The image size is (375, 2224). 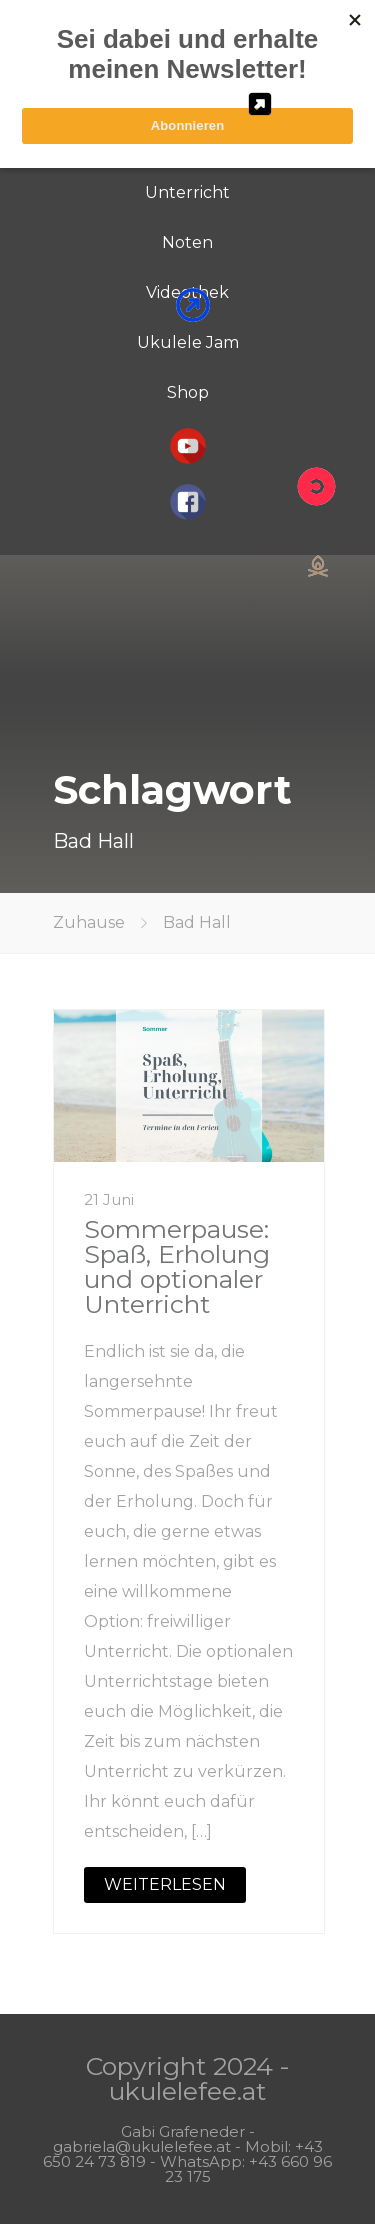 I want to click on open link in new tab or window, so click(x=193, y=305).